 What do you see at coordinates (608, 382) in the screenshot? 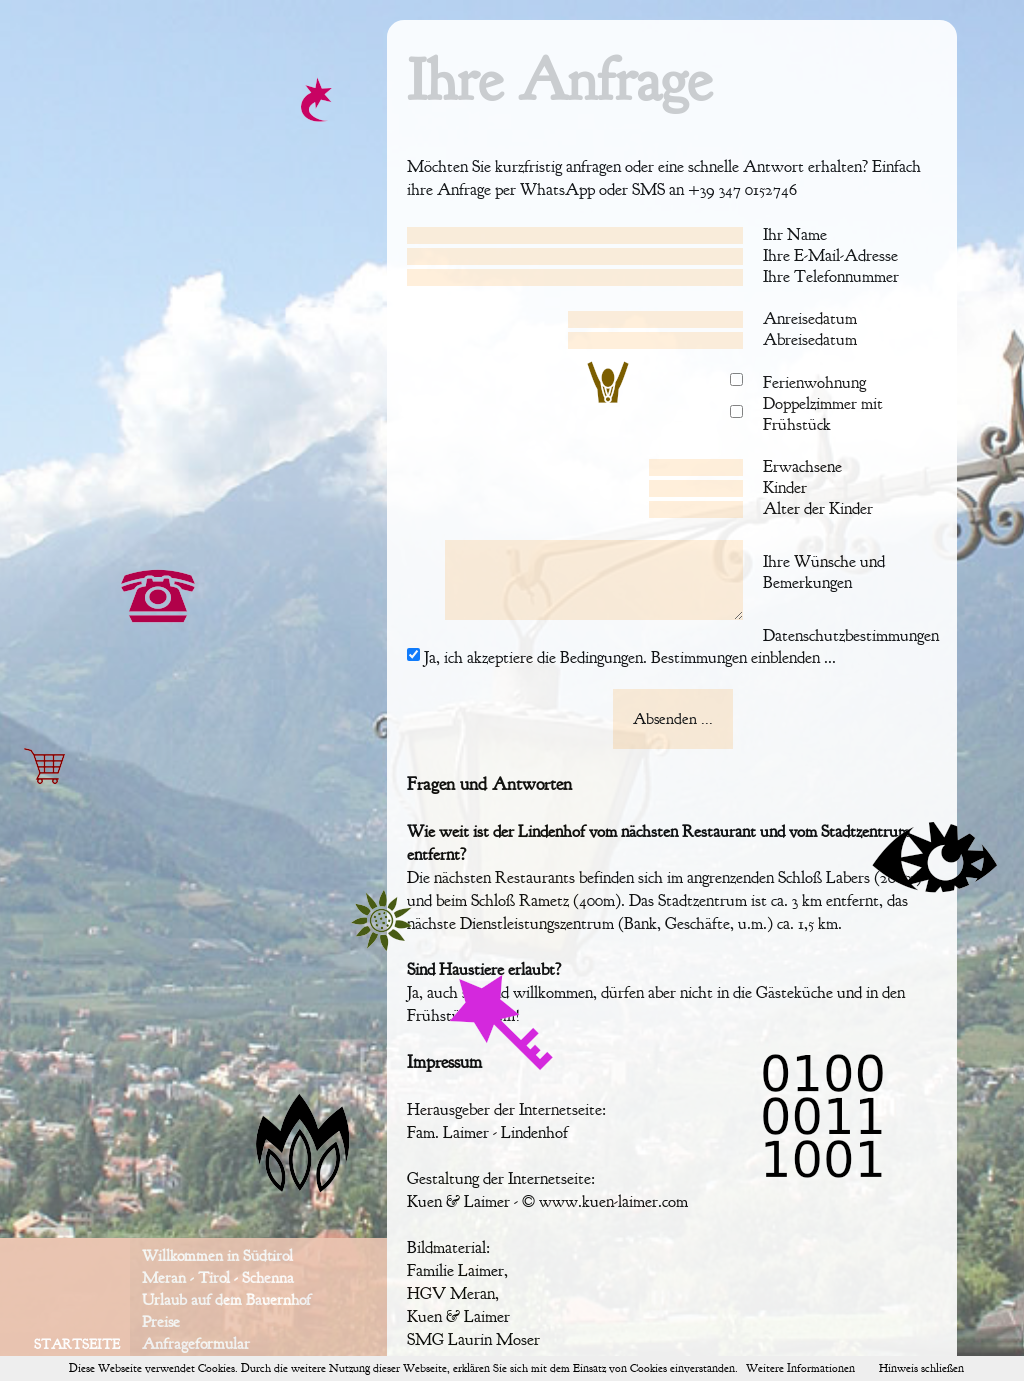
I see `indicates a winner or top performer` at bounding box center [608, 382].